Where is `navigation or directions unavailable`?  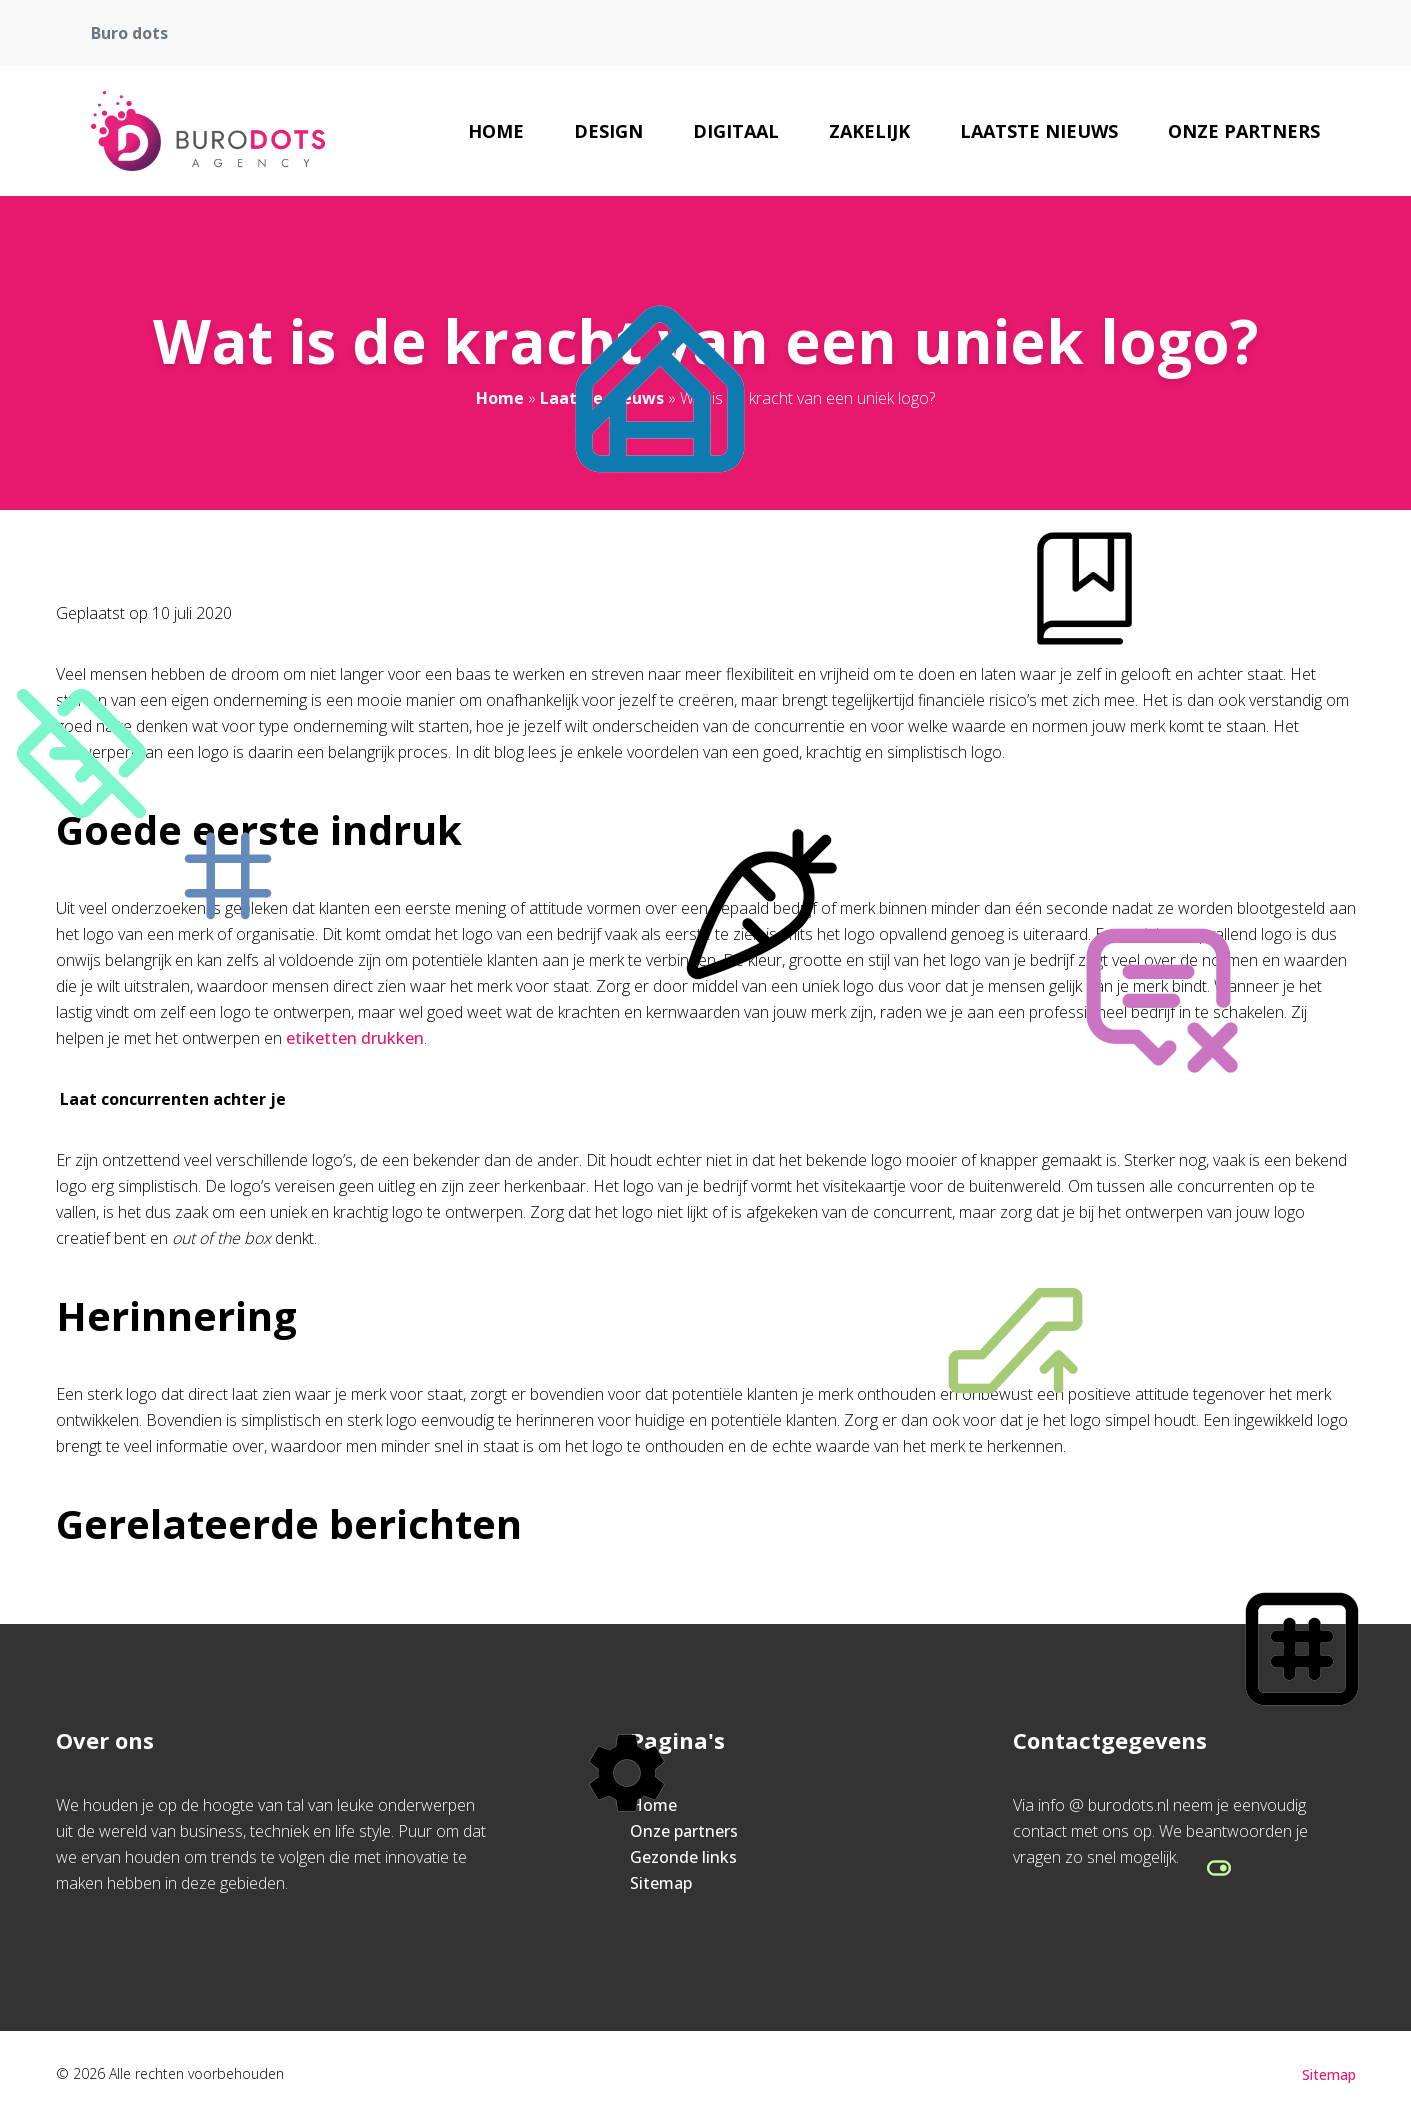 navigation or directions unavailable is located at coordinates (81, 753).